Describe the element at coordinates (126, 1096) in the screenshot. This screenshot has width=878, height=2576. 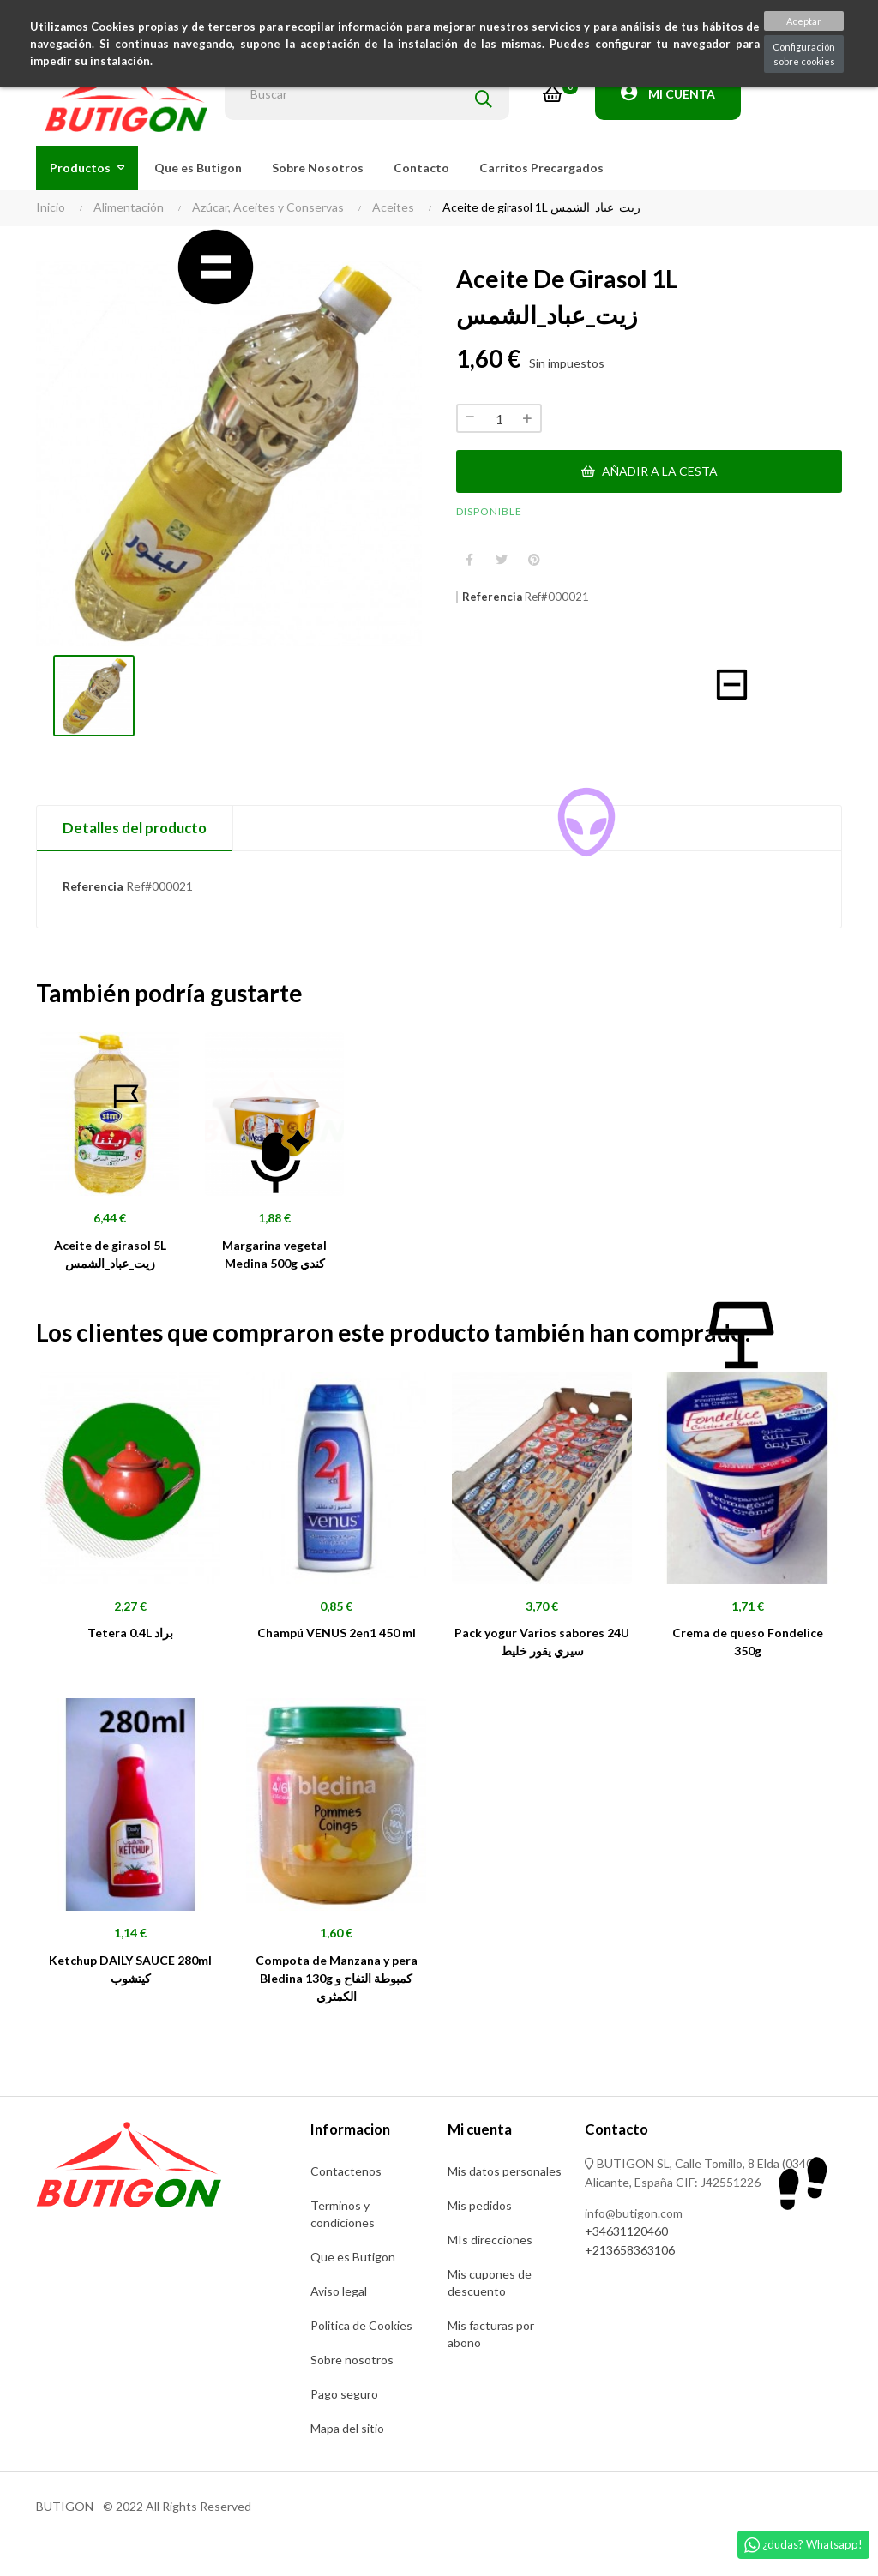
I see `flag or bookmark an item` at that location.